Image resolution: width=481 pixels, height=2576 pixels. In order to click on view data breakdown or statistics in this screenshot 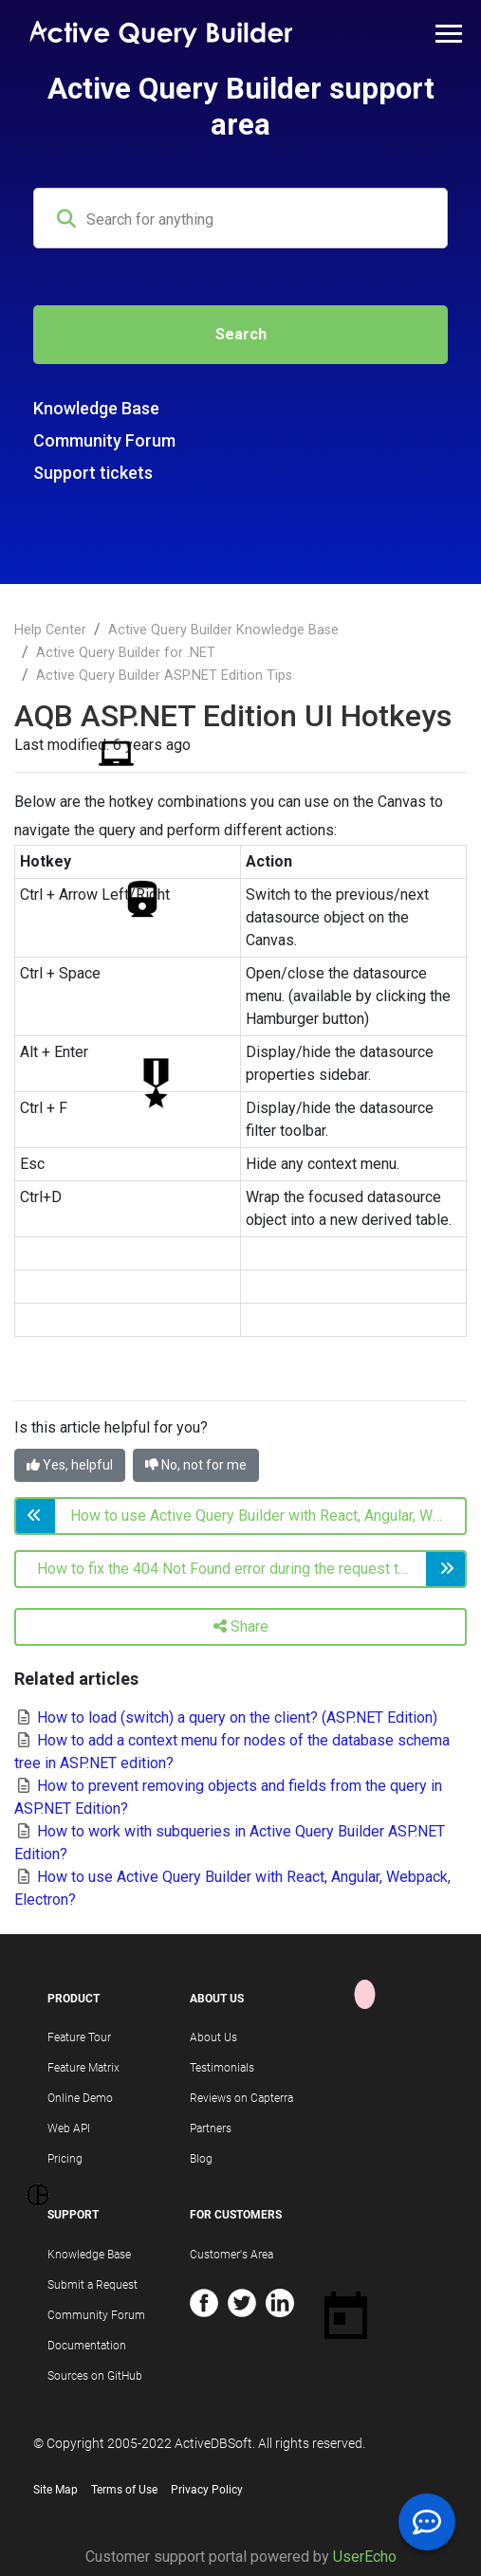, I will do `click(38, 2195)`.